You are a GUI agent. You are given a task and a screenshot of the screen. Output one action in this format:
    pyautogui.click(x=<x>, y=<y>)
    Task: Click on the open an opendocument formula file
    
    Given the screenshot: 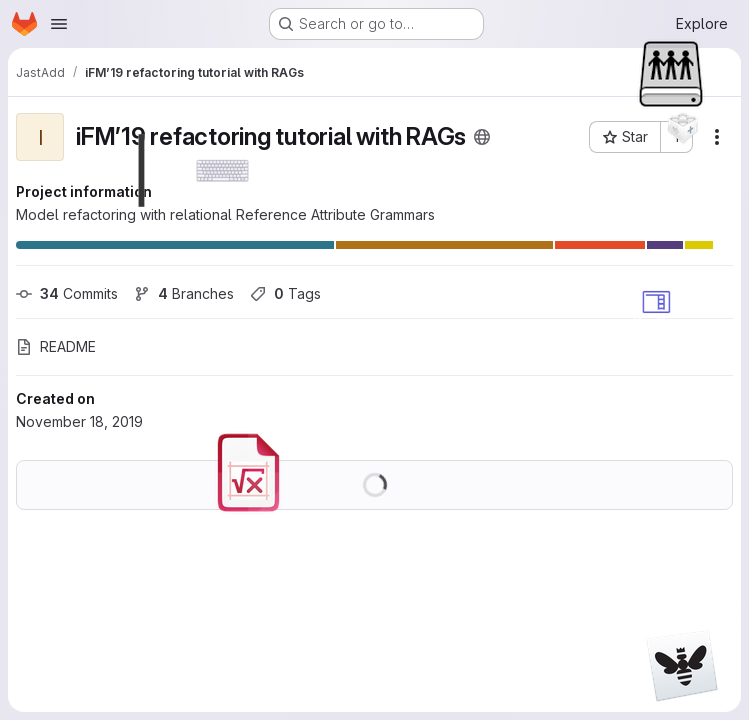 What is the action you would take?
    pyautogui.click(x=248, y=472)
    